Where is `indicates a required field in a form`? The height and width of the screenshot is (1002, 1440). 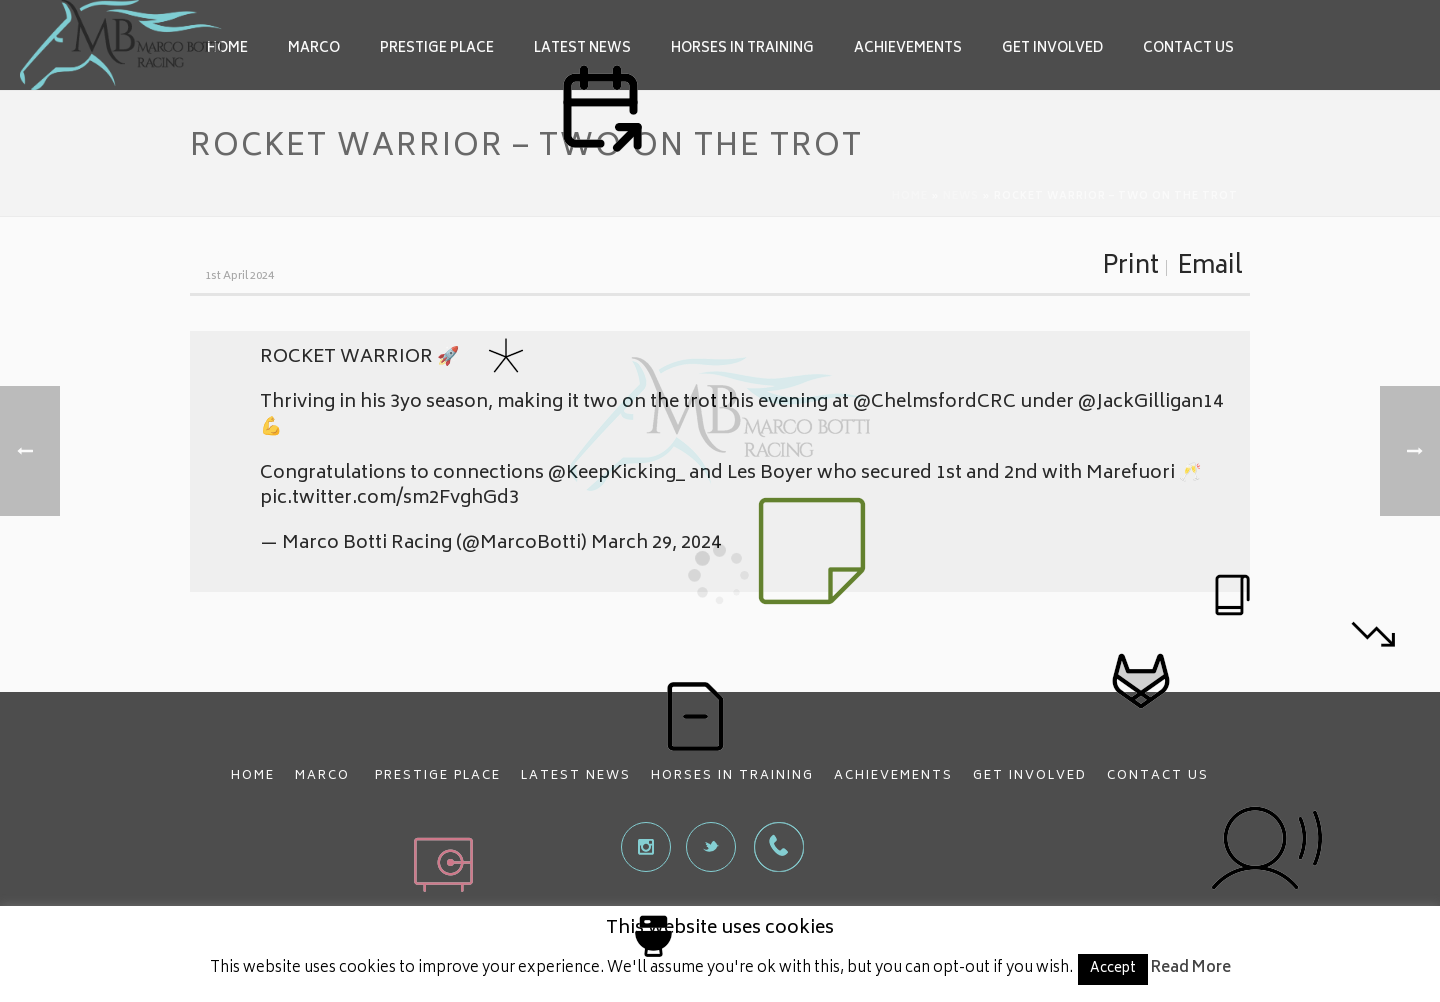
indicates a required field in a form is located at coordinates (506, 357).